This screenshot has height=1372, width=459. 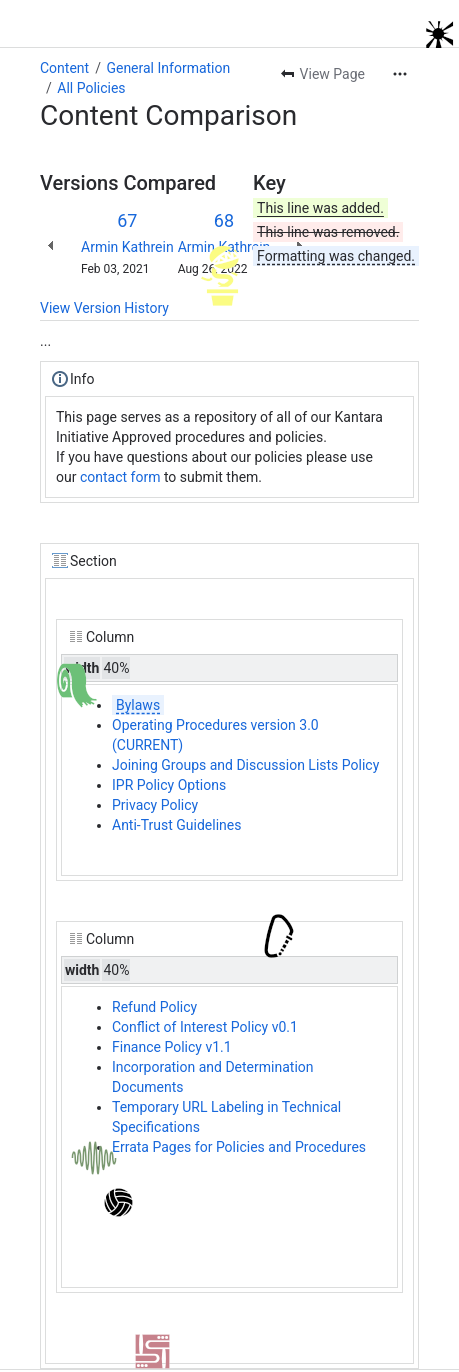 I want to click on adjust audio amplitude or volume levels, so click(x=94, y=1158).